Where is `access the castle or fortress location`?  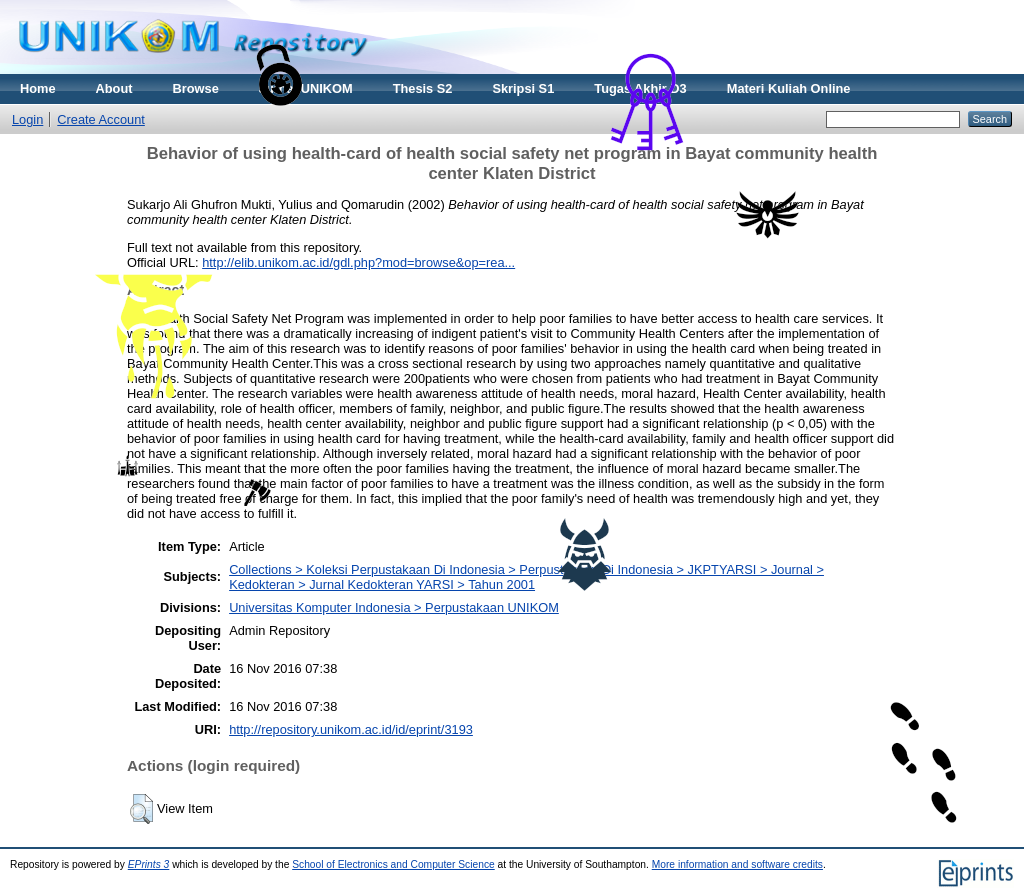
access the castle or fortress location is located at coordinates (127, 465).